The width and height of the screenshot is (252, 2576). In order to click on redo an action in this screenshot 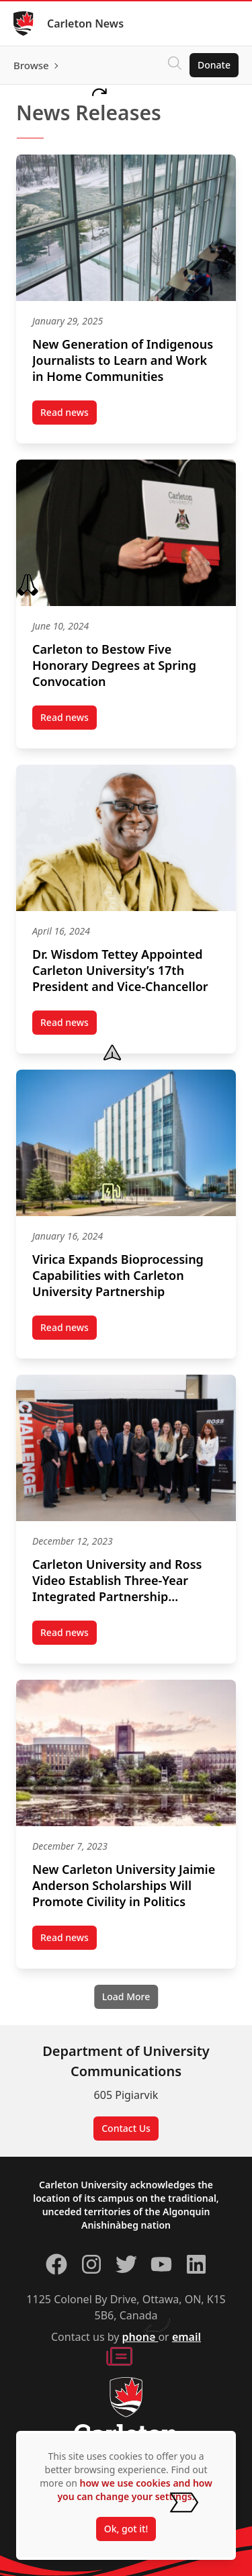, I will do `click(99, 91)`.